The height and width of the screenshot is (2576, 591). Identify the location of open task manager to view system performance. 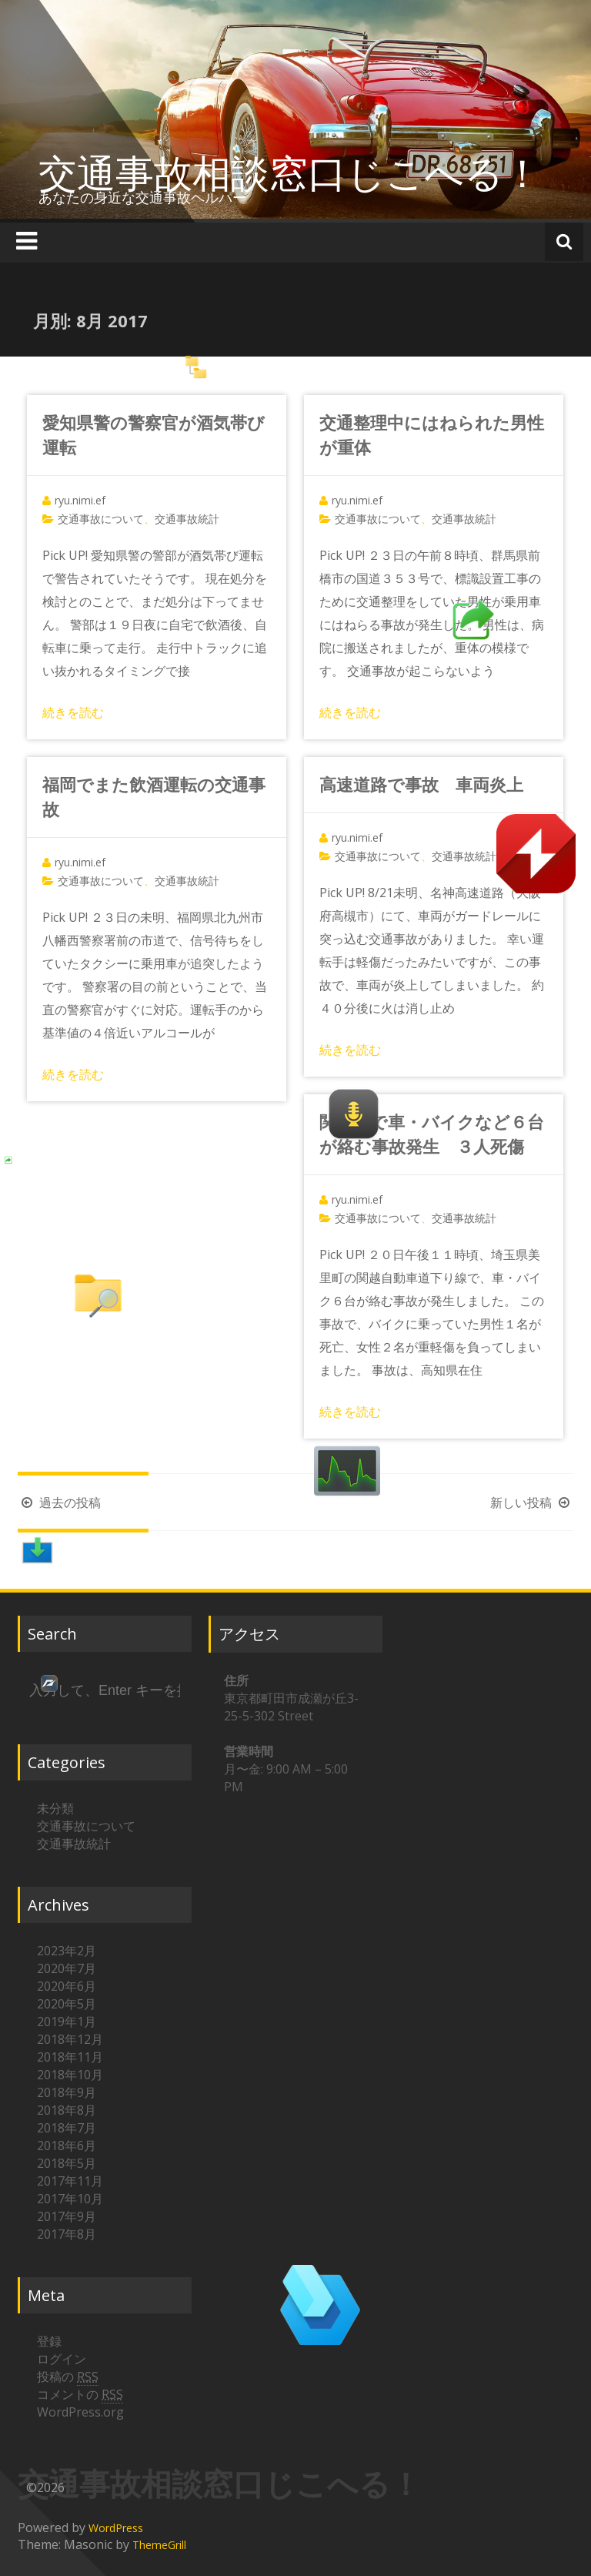
(347, 1471).